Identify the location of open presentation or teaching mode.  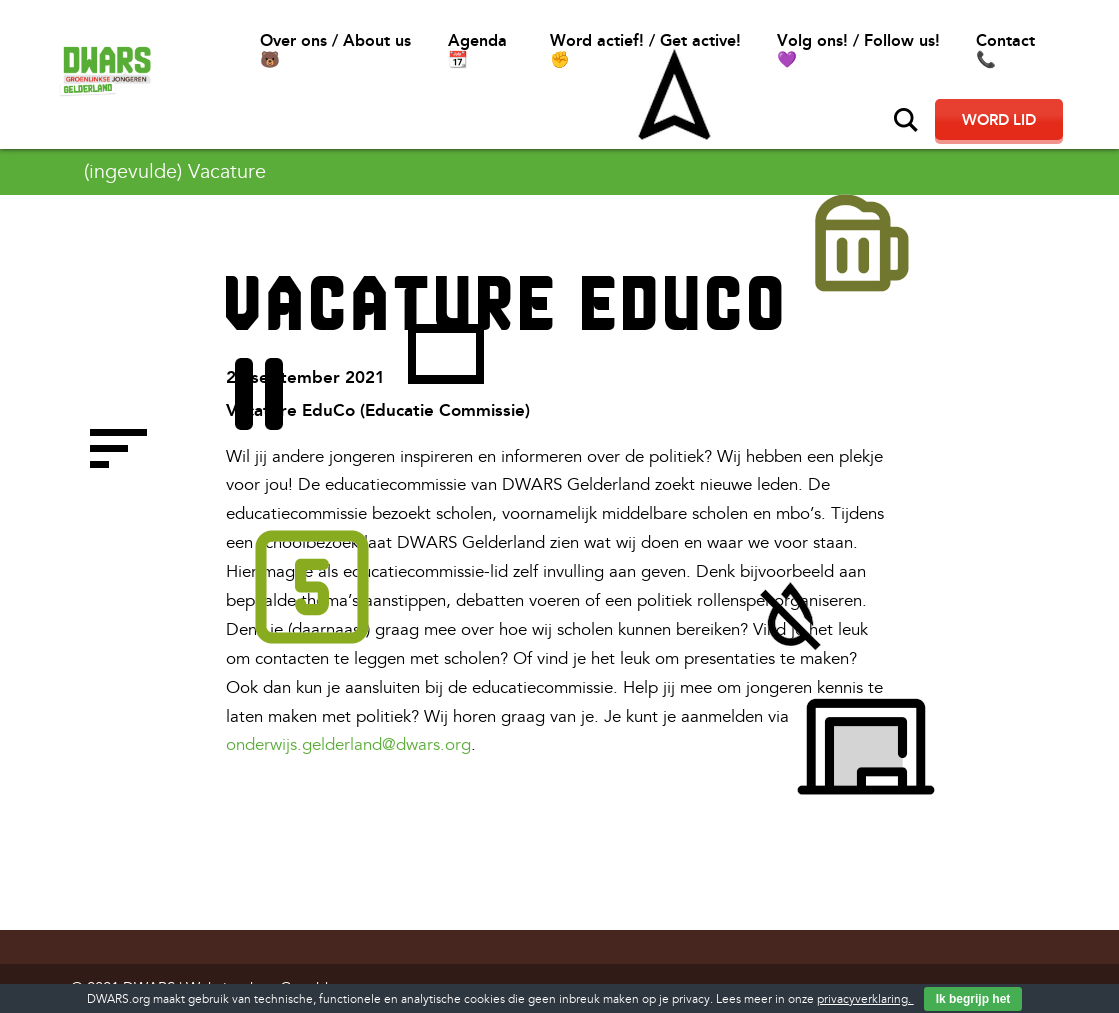
(866, 749).